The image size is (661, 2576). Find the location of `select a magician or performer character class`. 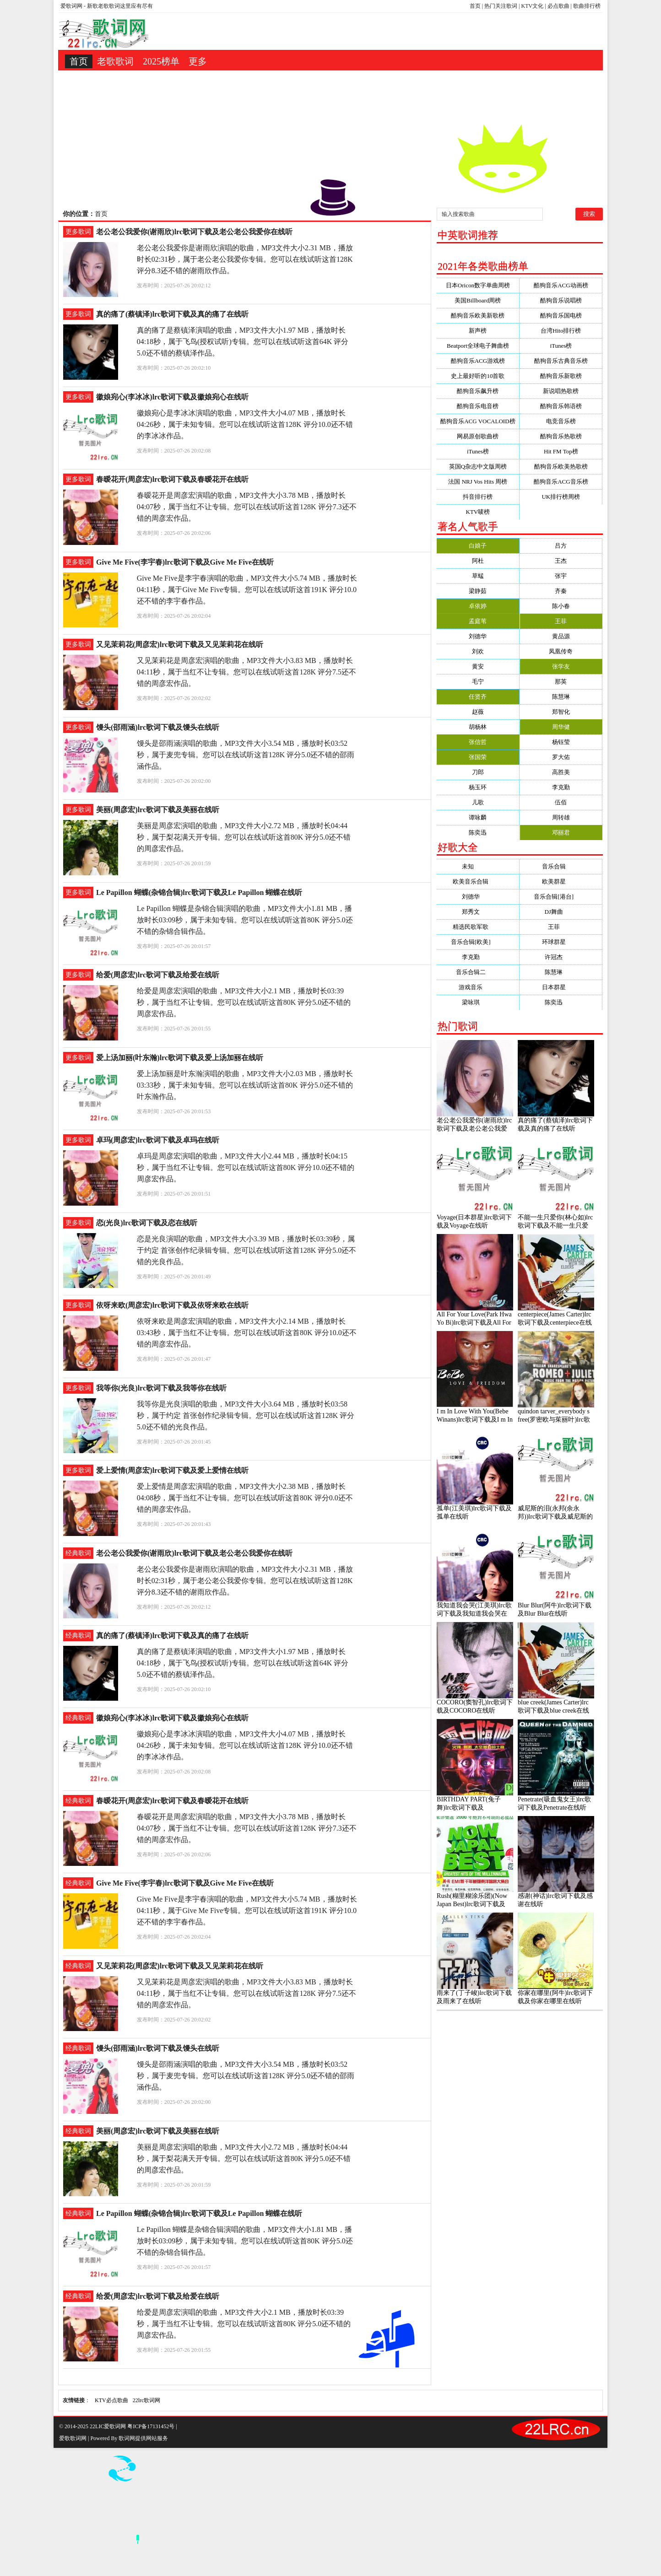

select a magician or performer character class is located at coordinates (333, 198).